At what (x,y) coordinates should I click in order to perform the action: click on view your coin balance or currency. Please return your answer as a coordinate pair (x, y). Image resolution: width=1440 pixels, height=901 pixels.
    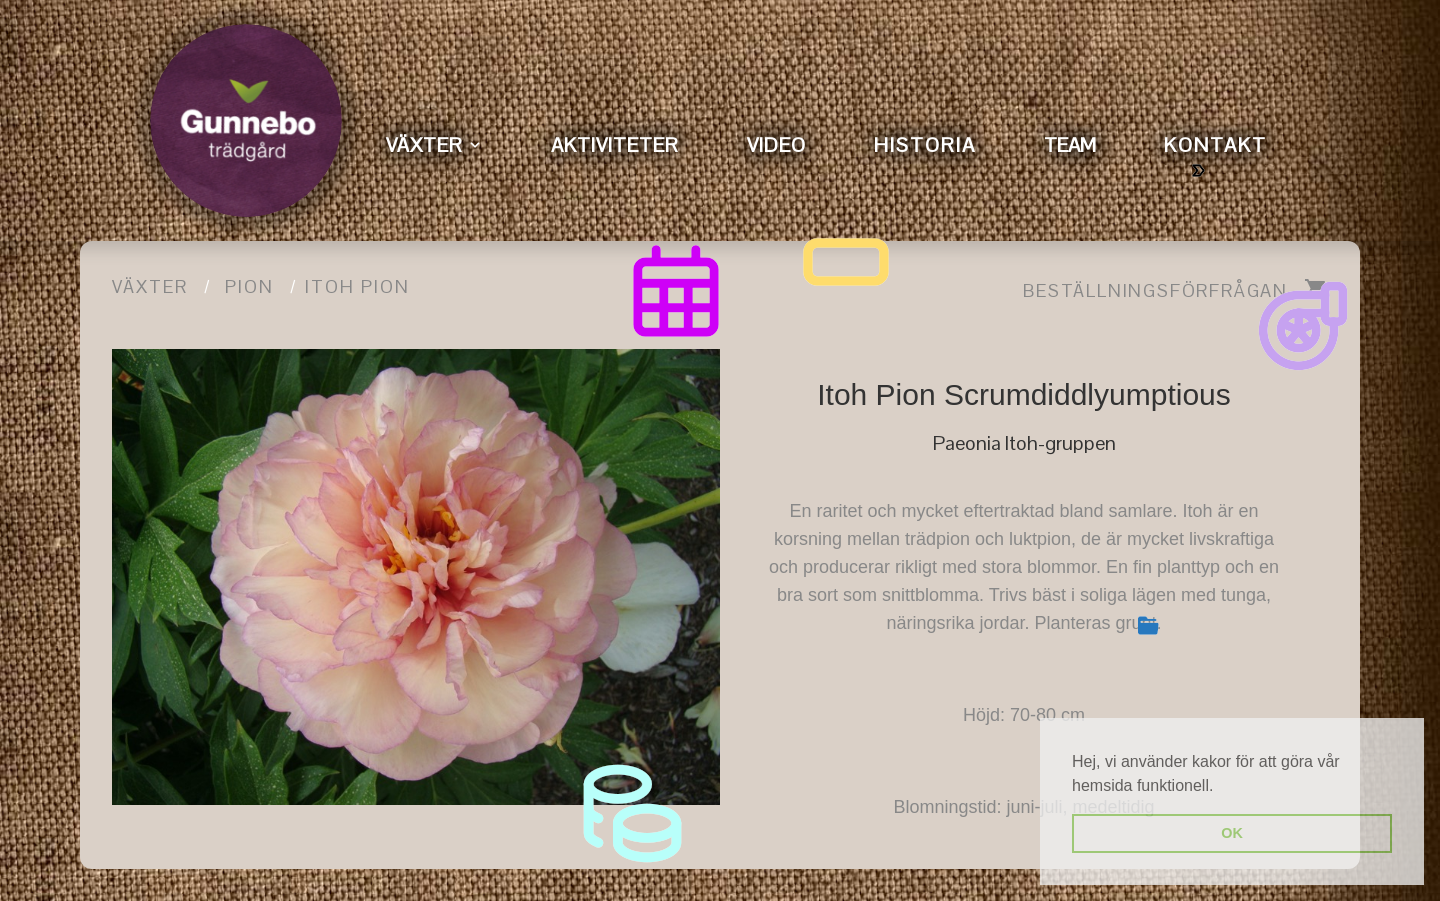
    Looking at the image, I should click on (632, 813).